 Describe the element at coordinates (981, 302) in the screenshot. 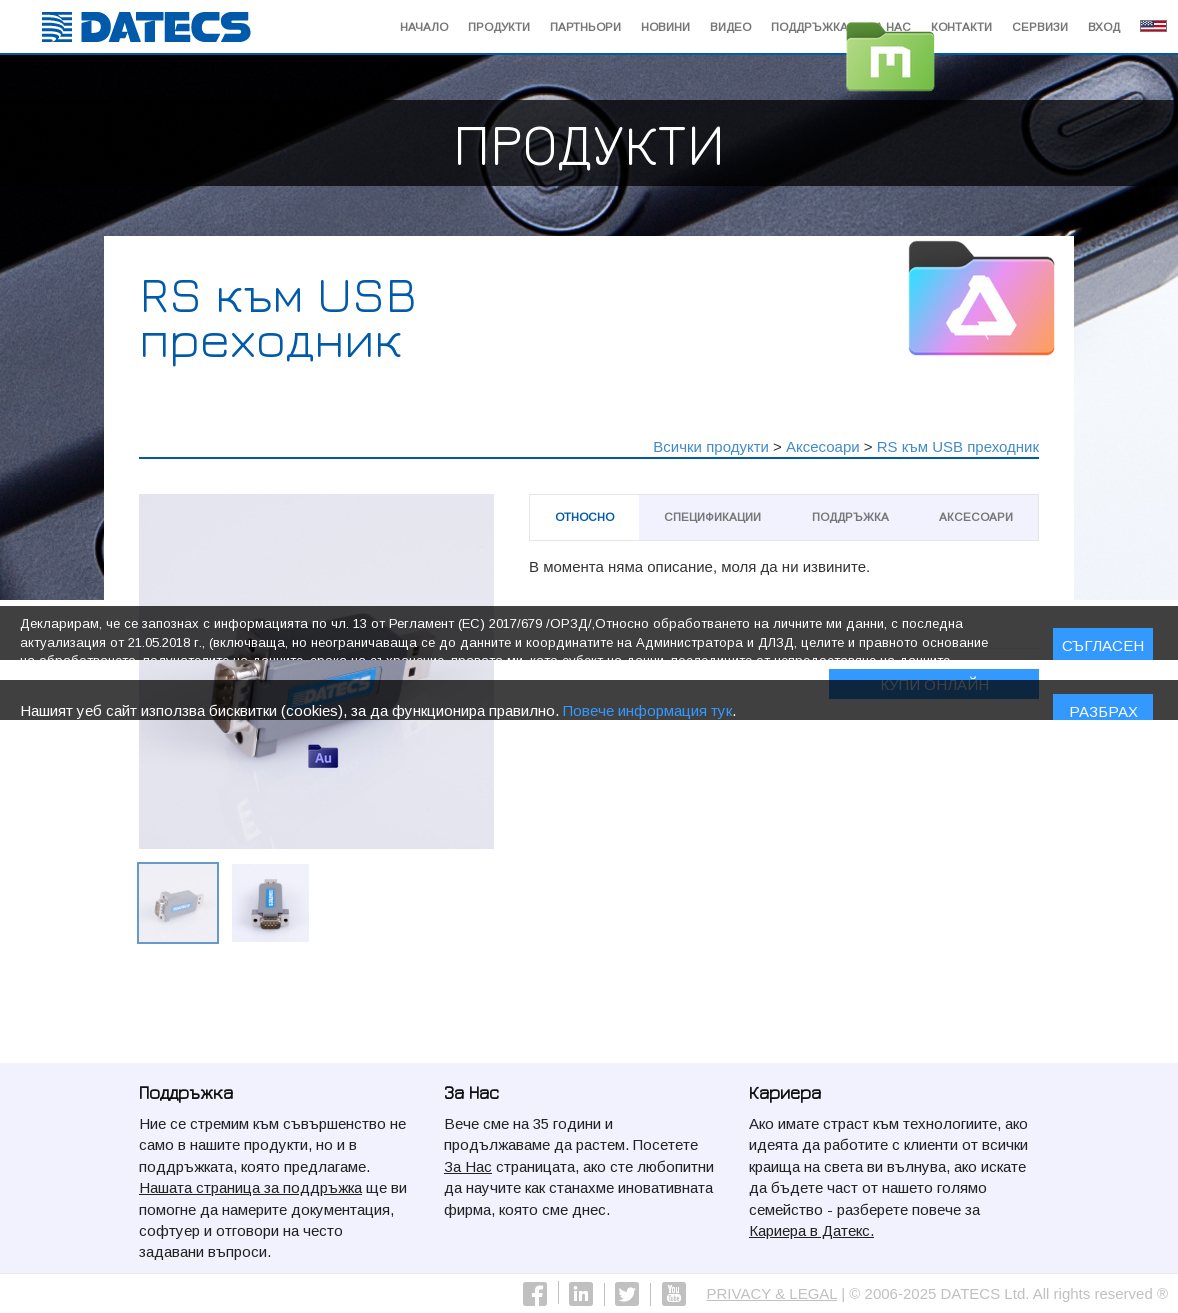

I see `open the Affinity app folder` at that location.